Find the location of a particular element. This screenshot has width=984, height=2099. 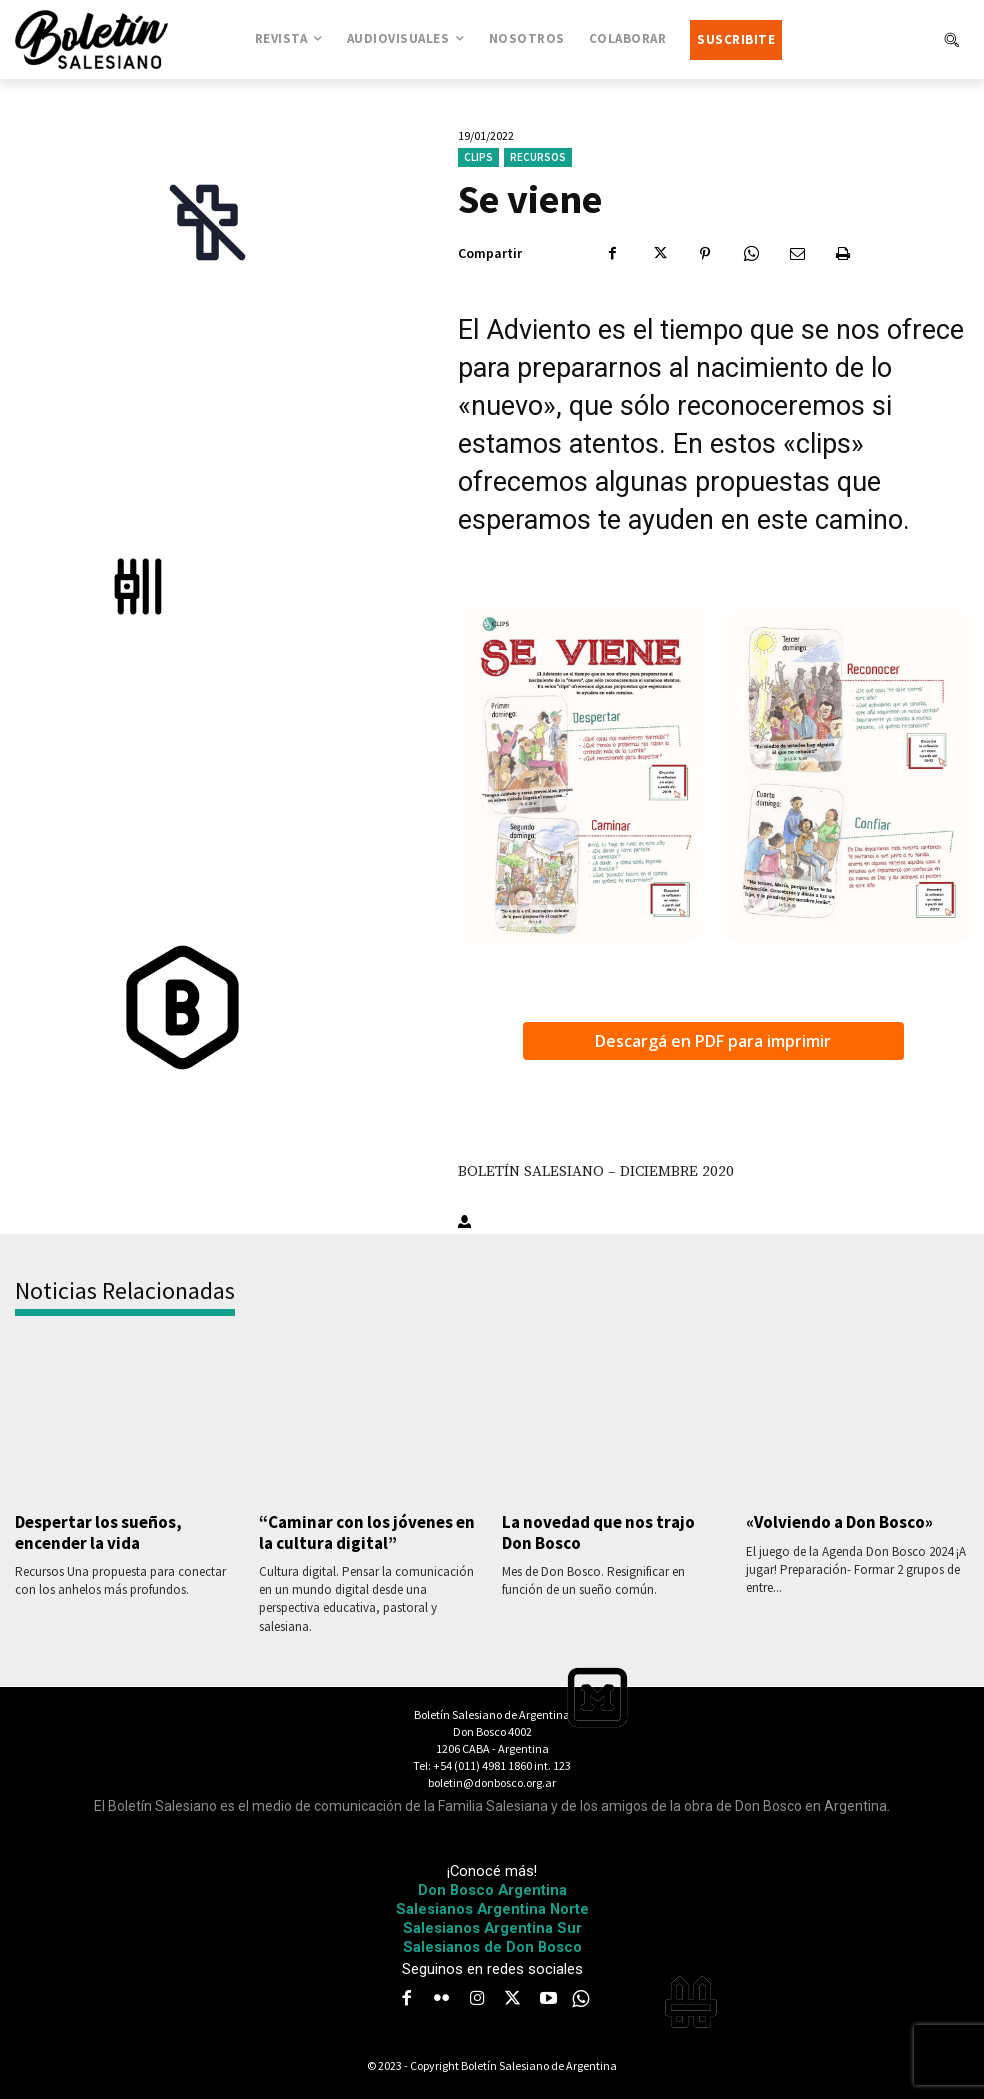

indicates a prison or correctional facility location is located at coordinates (139, 586).